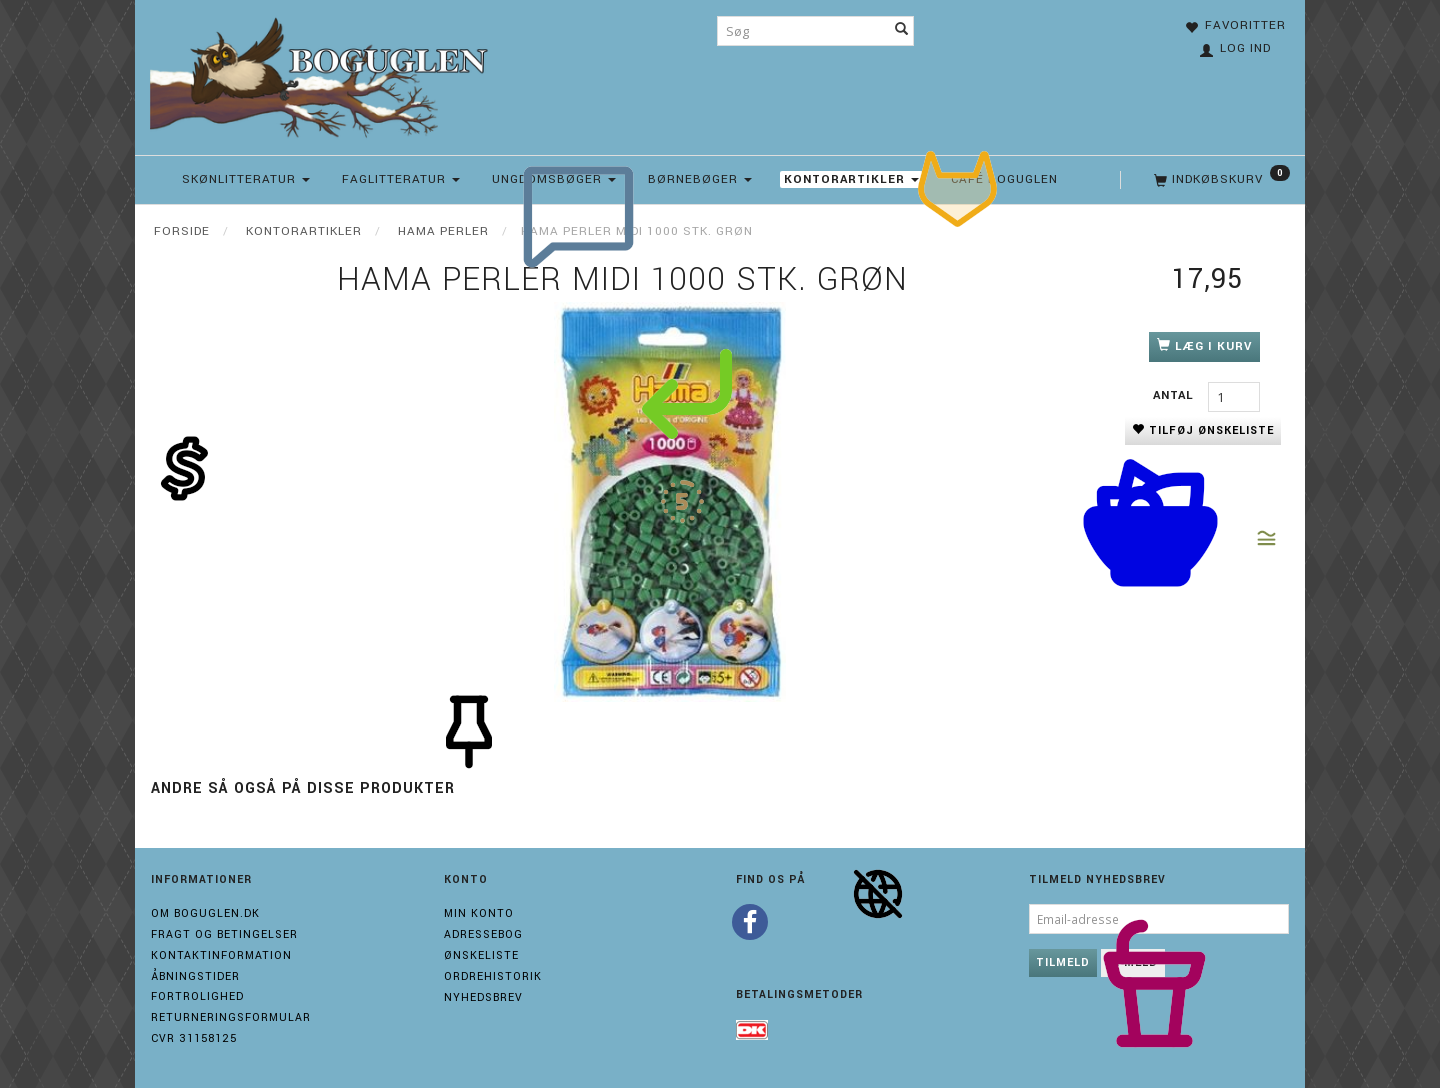 The image size is (1440, 1088). What do you see at coordinates (1150, 519) in the screenshot?
I see `view healthy meal options` at bounding box center [1150, 519].